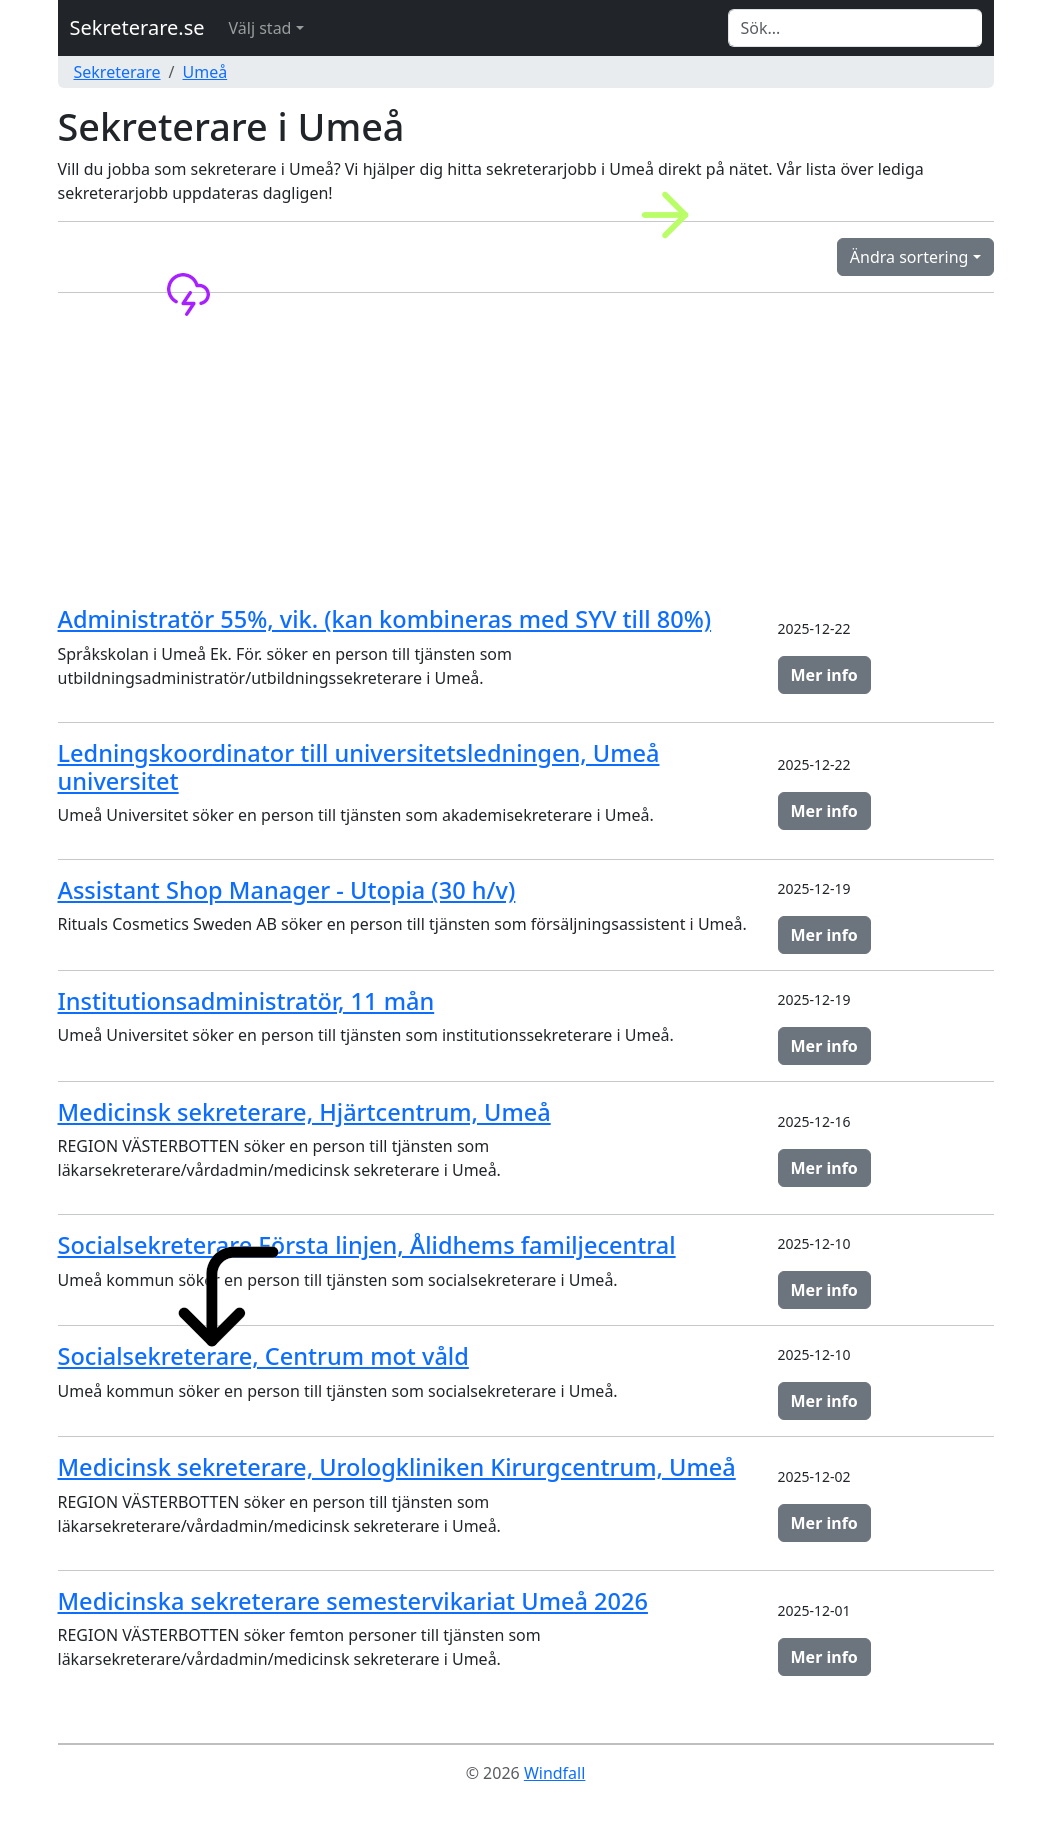  What do you see at coordinates (188, 294) in the screenshot?
I see `indicates thunderstorm or severe weather conditions` at bounding box center [188, 294].